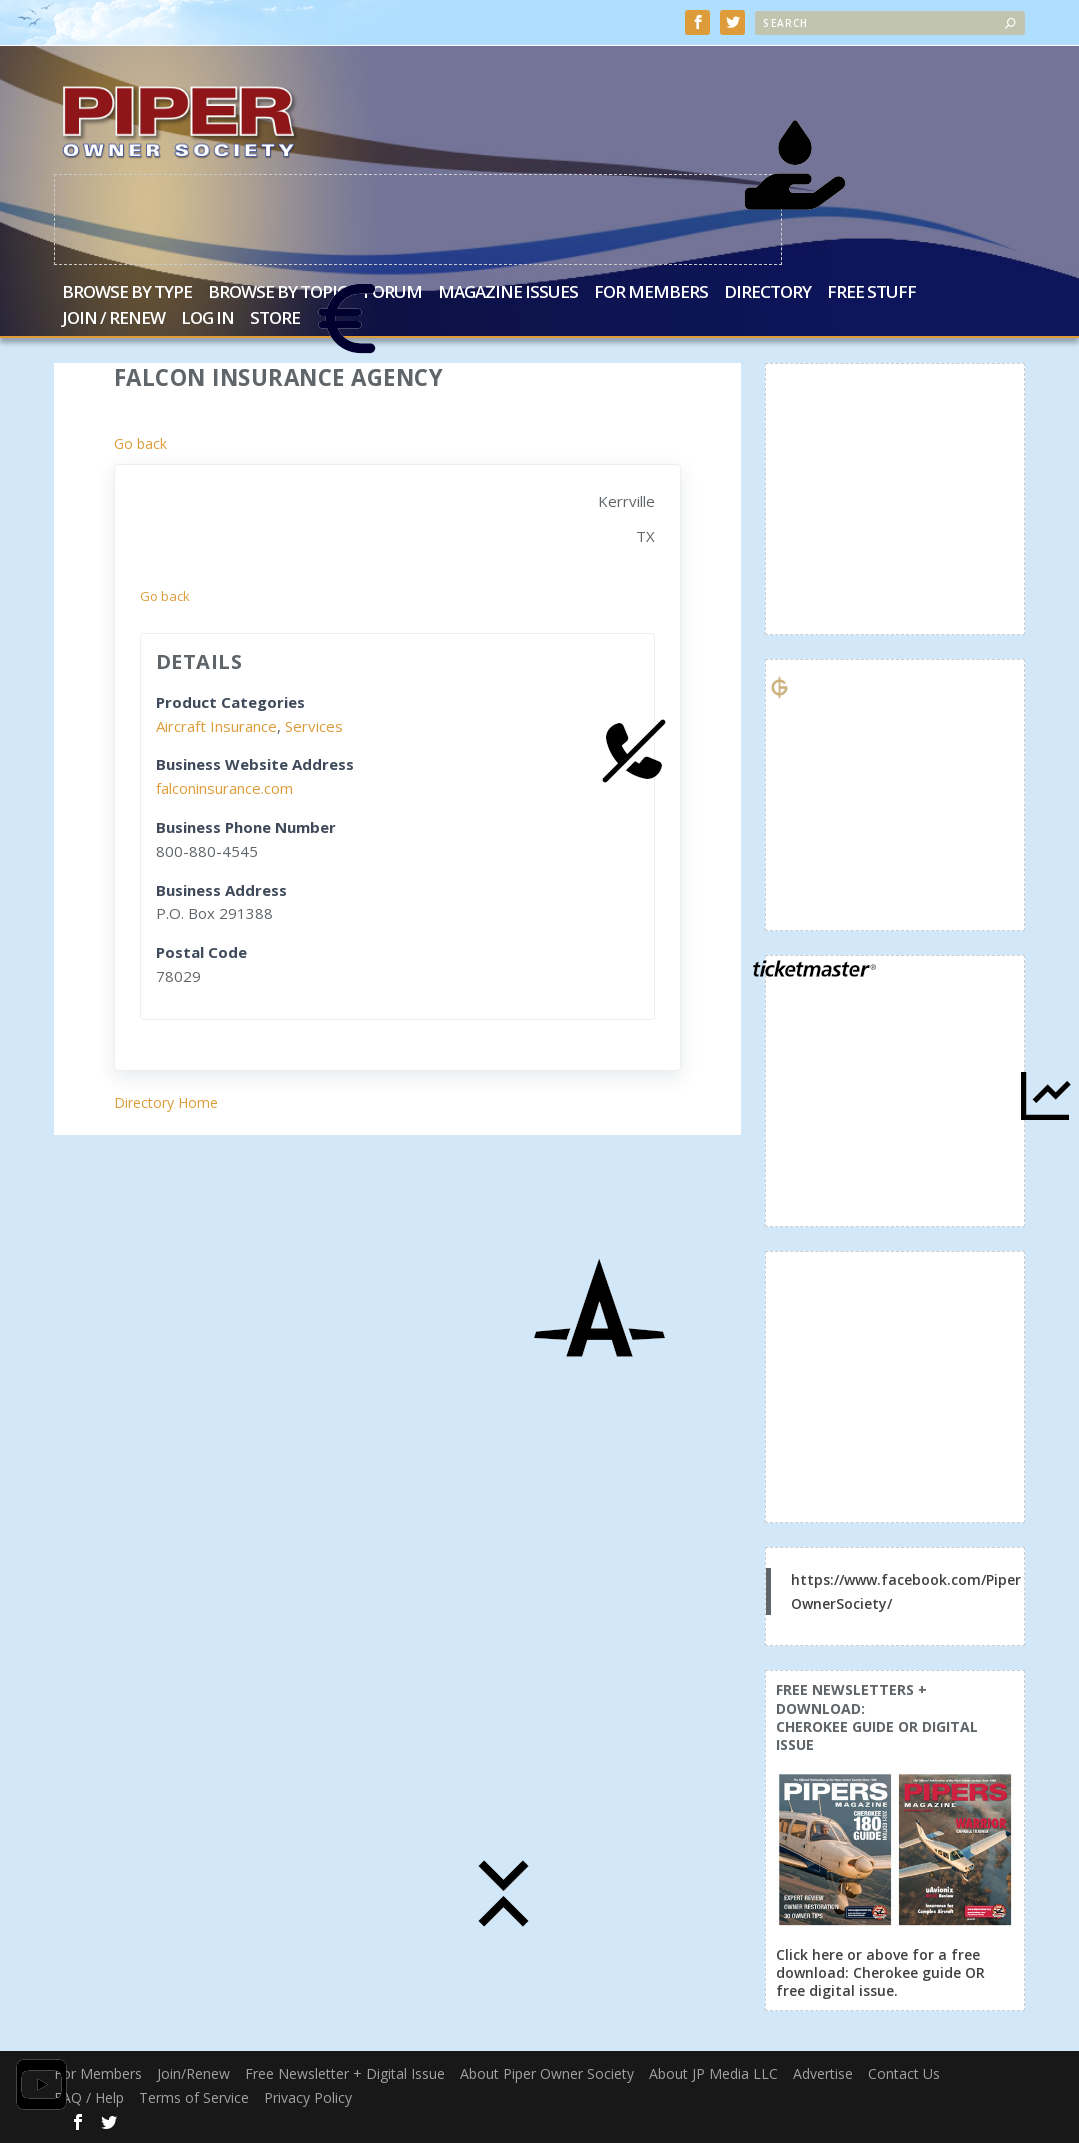 The image size is (1079, 2143). What do you see at coordinates (503, 1893) in the screenshot?
I see `collapse or contract content vertically` at bounding box center [503, 1893].